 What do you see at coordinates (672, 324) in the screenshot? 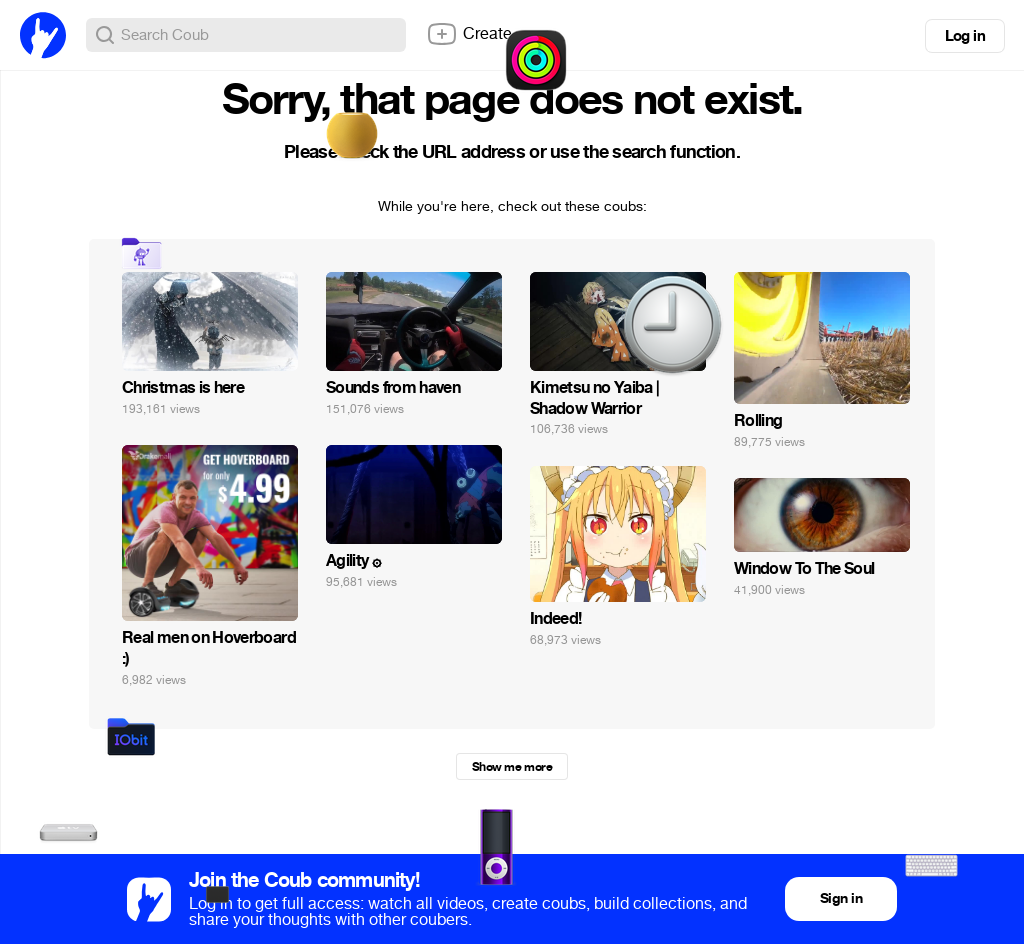
I see `view recently accessed files` at bounding box center [672, 324].